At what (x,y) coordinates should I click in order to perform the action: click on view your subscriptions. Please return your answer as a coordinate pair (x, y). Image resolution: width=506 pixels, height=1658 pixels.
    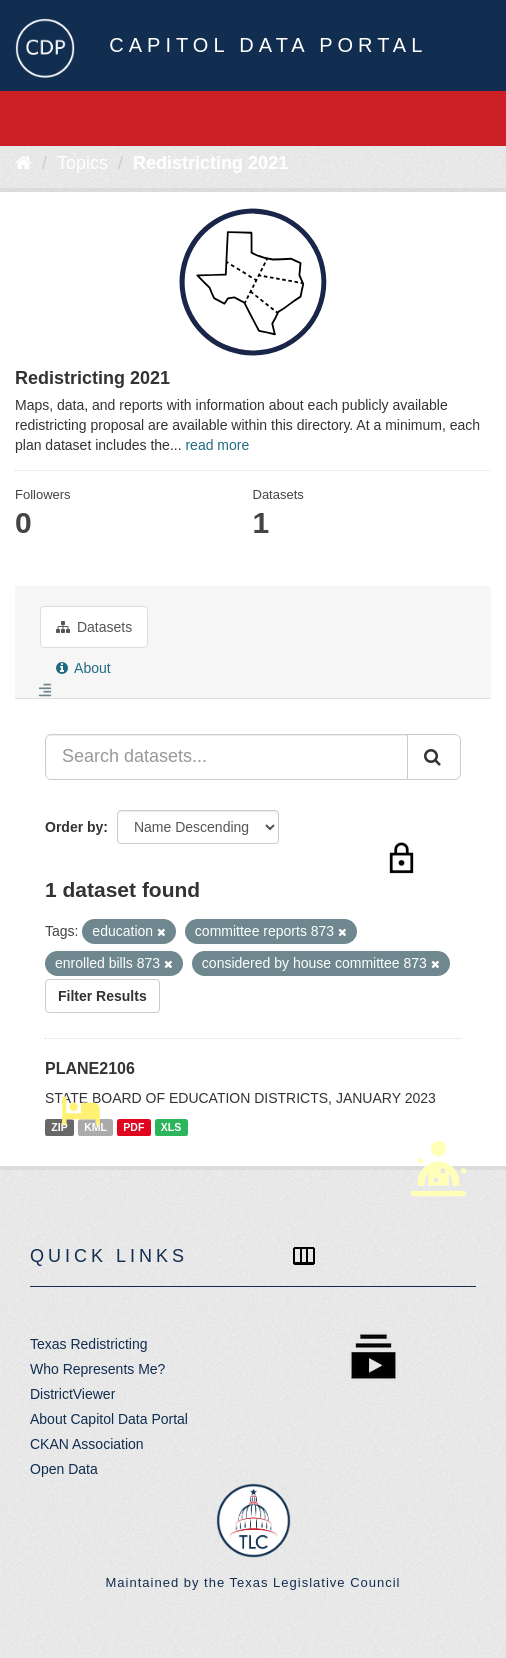
    Looking at the image, I should click on (373, 1356).